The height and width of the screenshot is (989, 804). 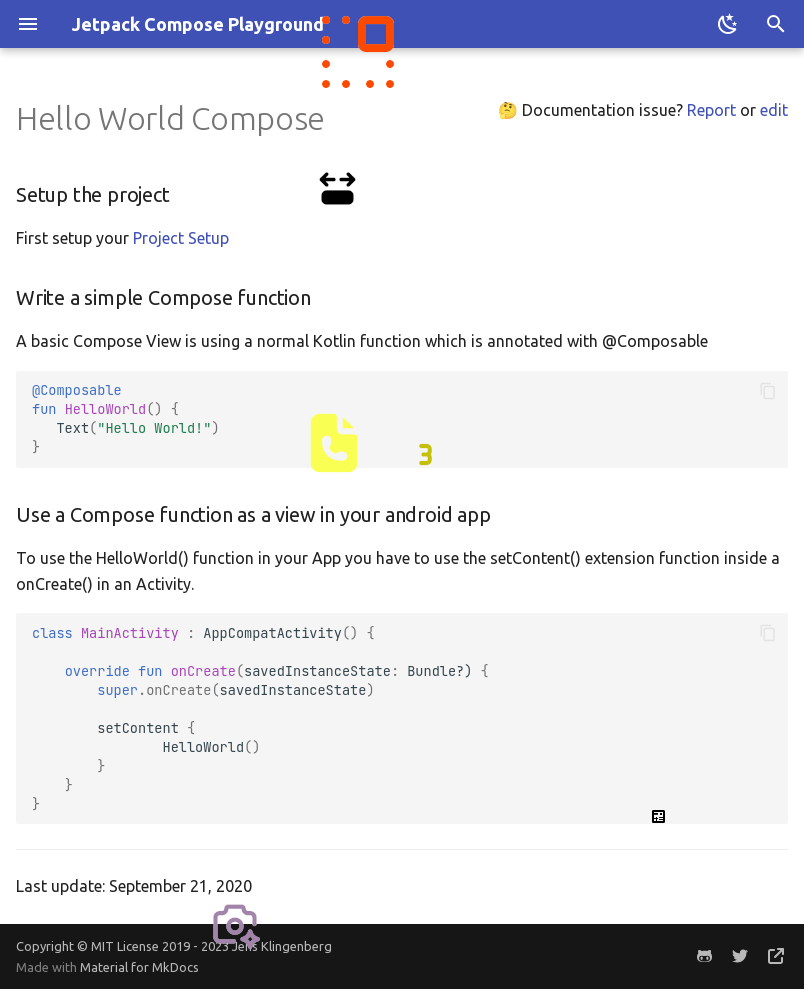 I want to click on access phone call records or logs, so click(x=334, y=443).